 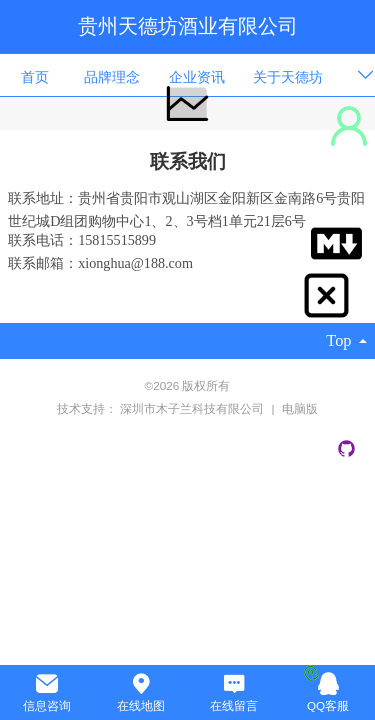 I want to click on format text using markdown, so click(x=336, y=243).